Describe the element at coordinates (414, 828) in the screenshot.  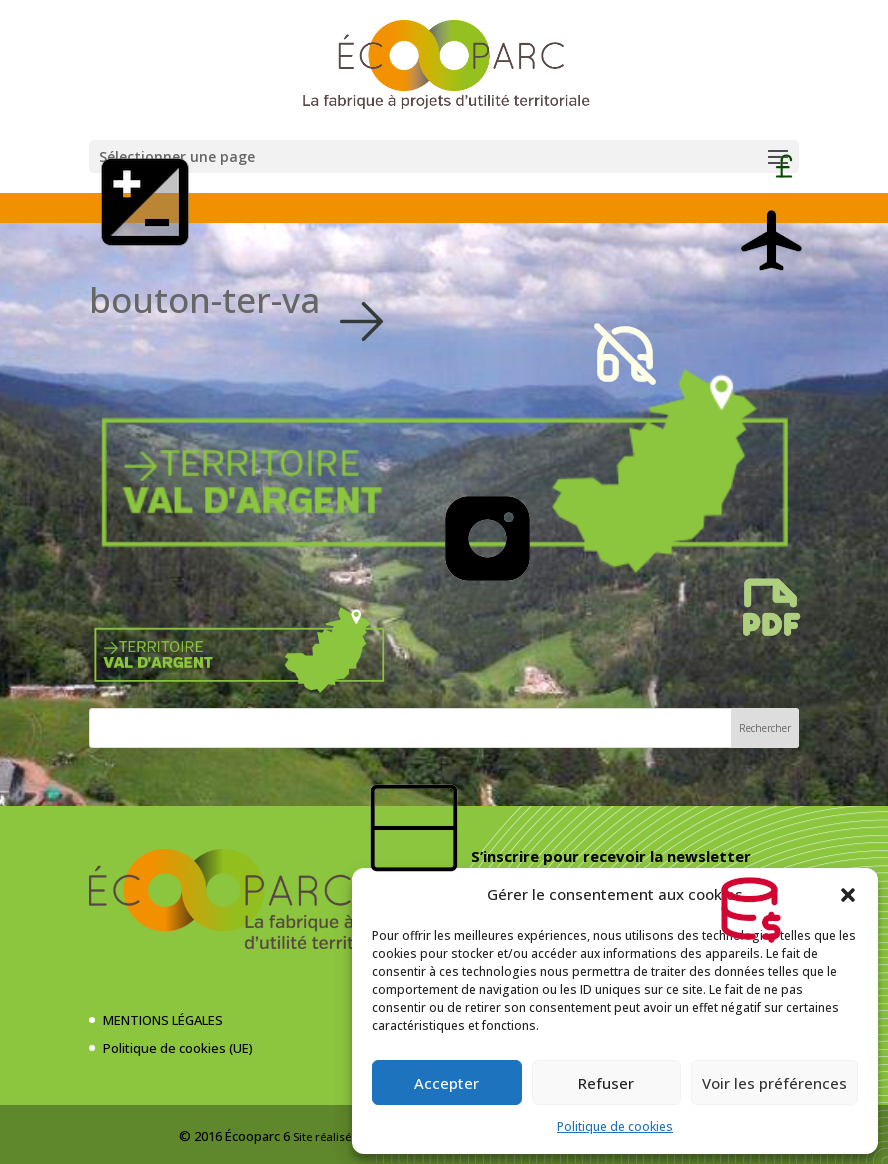
I see `split view horizontally` at that location.